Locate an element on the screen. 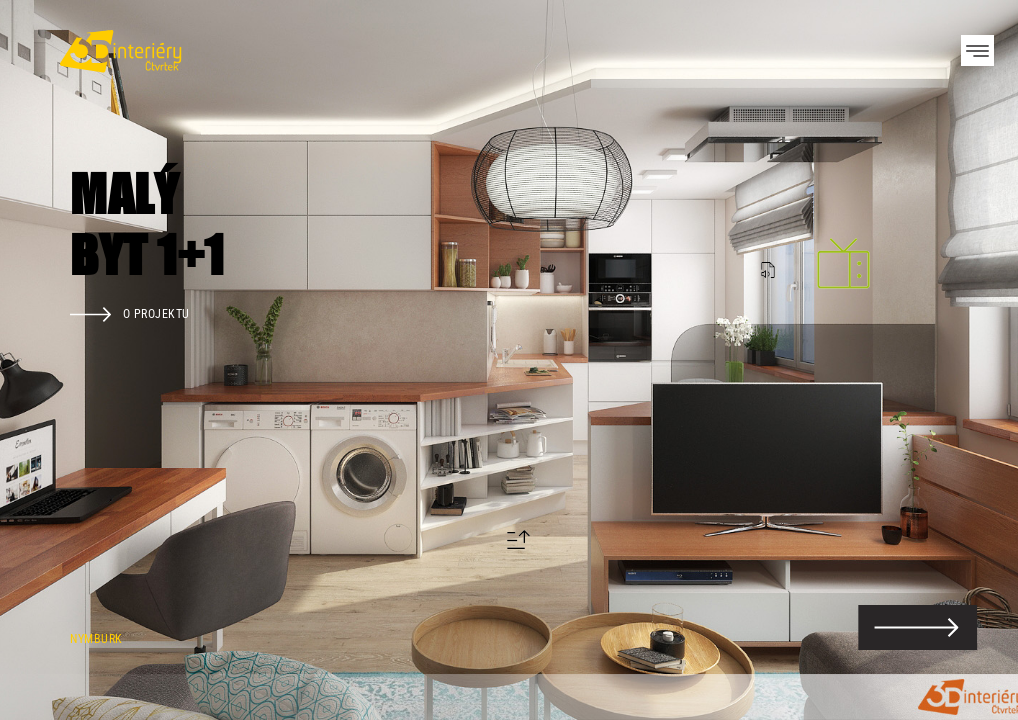 This screenshot has width=1018, height=720. open an audio file is located at coordinates (768, 270).